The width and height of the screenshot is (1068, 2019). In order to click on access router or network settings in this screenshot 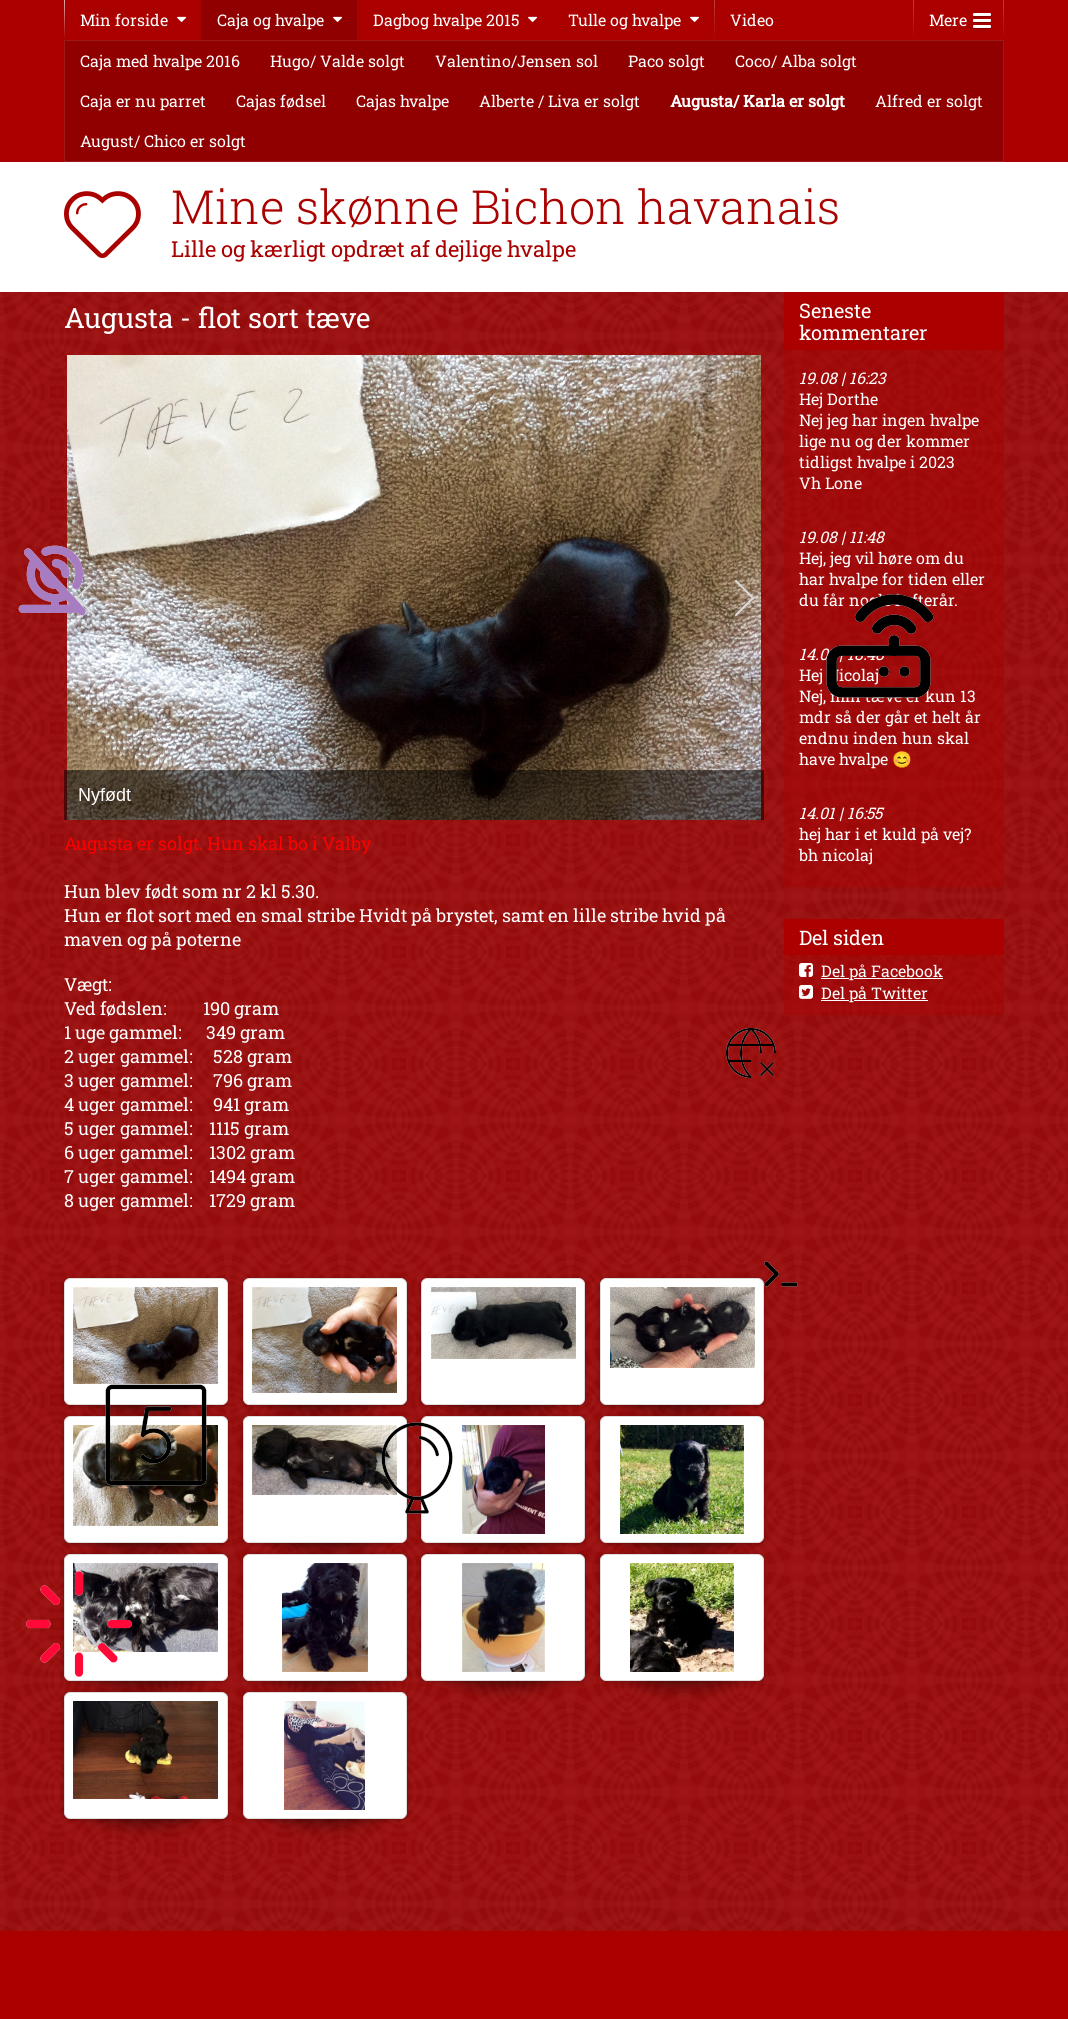, I will do `click(878, 645)`.